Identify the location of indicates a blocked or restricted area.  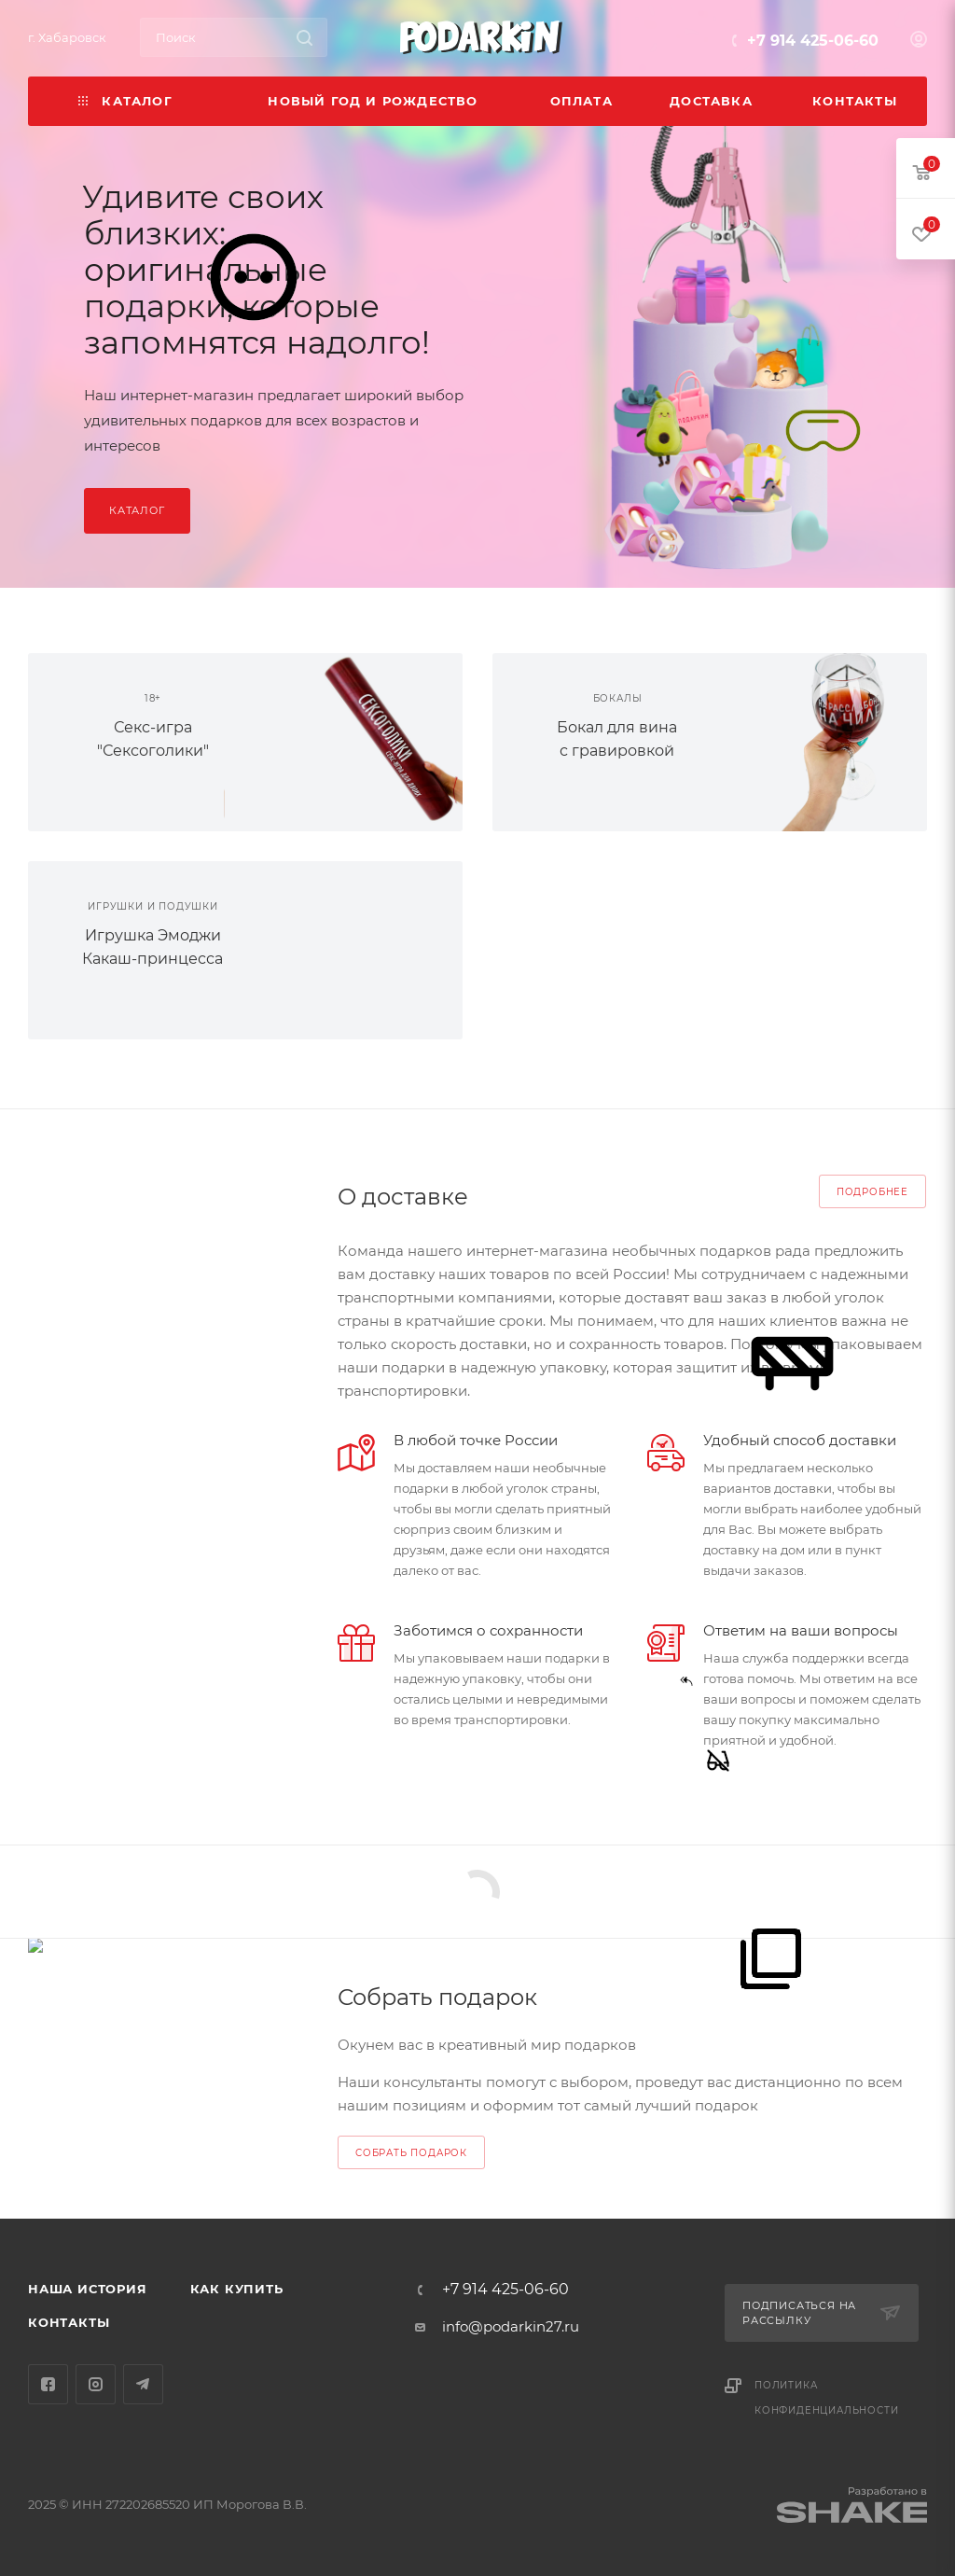
(792, 1360).